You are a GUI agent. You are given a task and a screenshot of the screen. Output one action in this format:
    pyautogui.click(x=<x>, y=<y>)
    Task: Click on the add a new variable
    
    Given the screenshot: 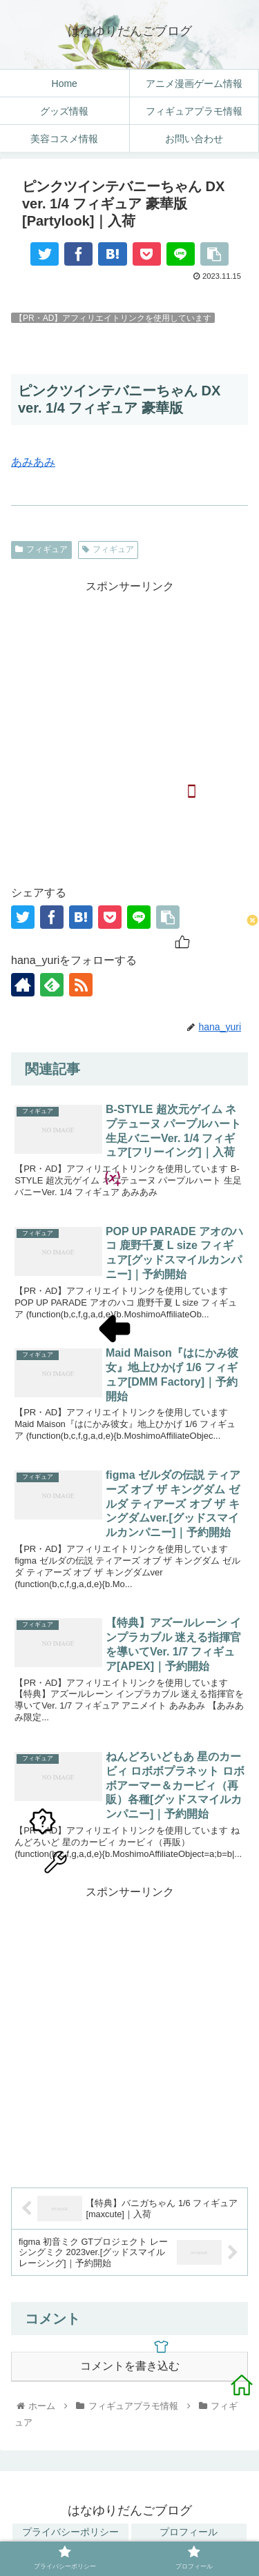 What is the action you would take?
    pyautogui.click(x=113, y=1178)
    